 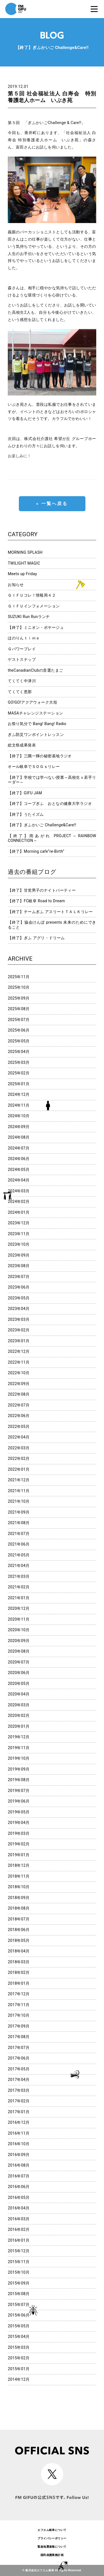 I want to click on view your profile, so click(x=48, y=1106).